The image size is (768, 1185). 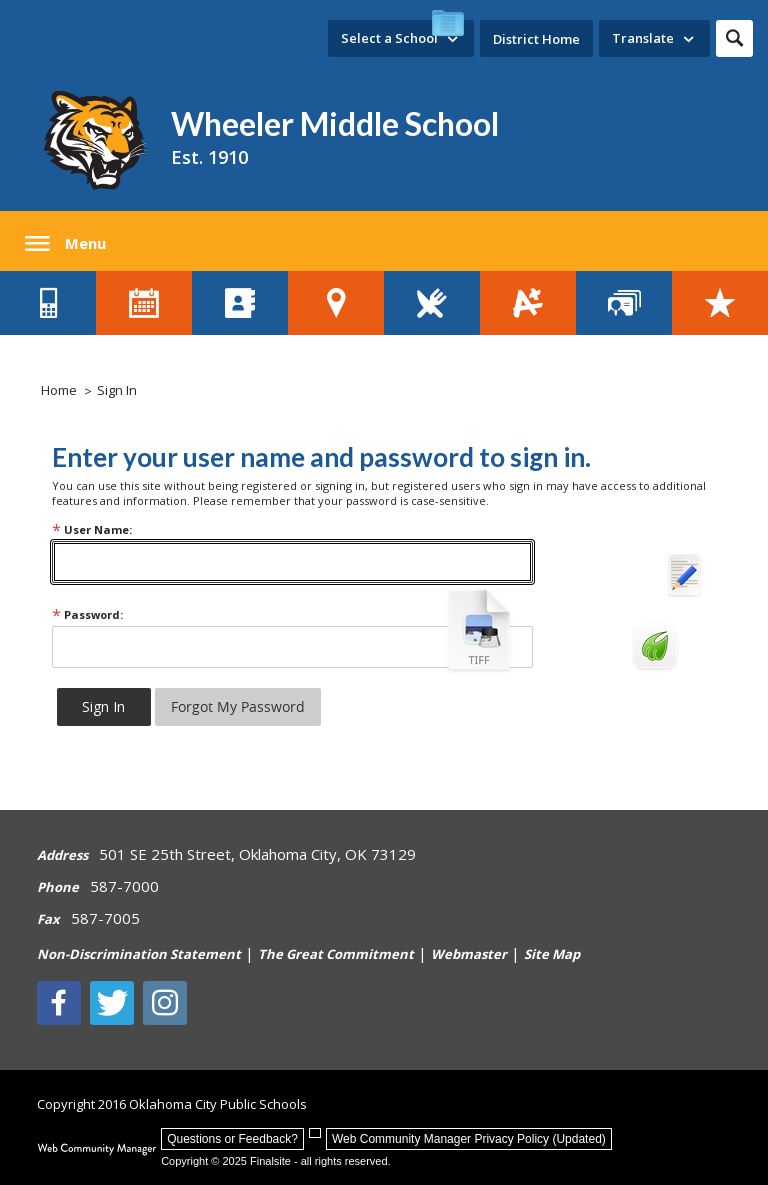 I want to click on launch midori web browser, so click(x=655, y=646).